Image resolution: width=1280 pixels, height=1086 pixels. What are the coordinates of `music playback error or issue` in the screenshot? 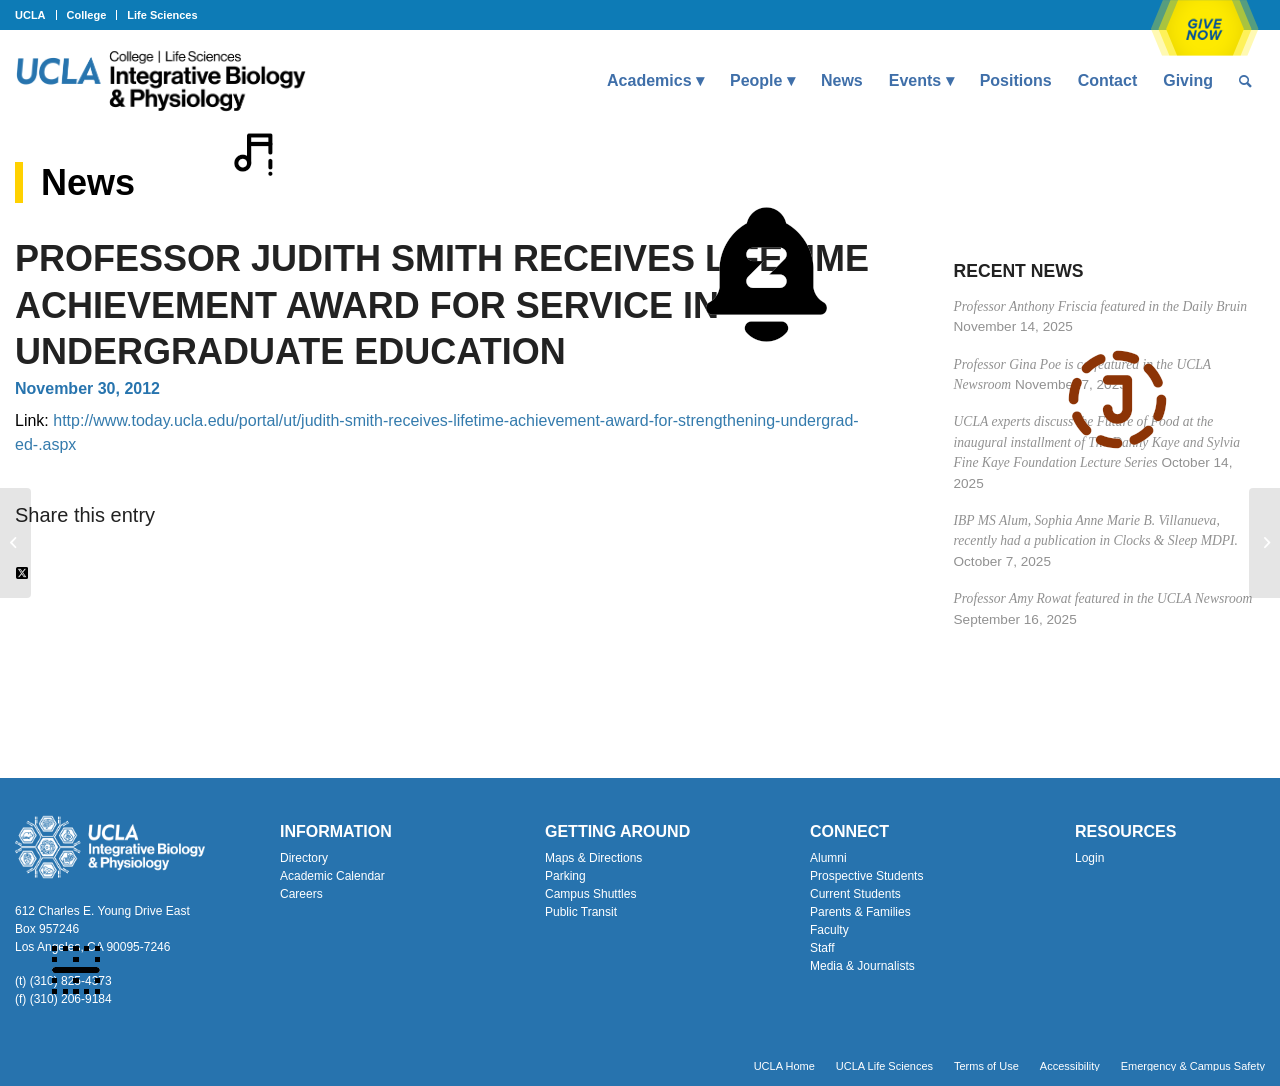 It's located at (255, 152).